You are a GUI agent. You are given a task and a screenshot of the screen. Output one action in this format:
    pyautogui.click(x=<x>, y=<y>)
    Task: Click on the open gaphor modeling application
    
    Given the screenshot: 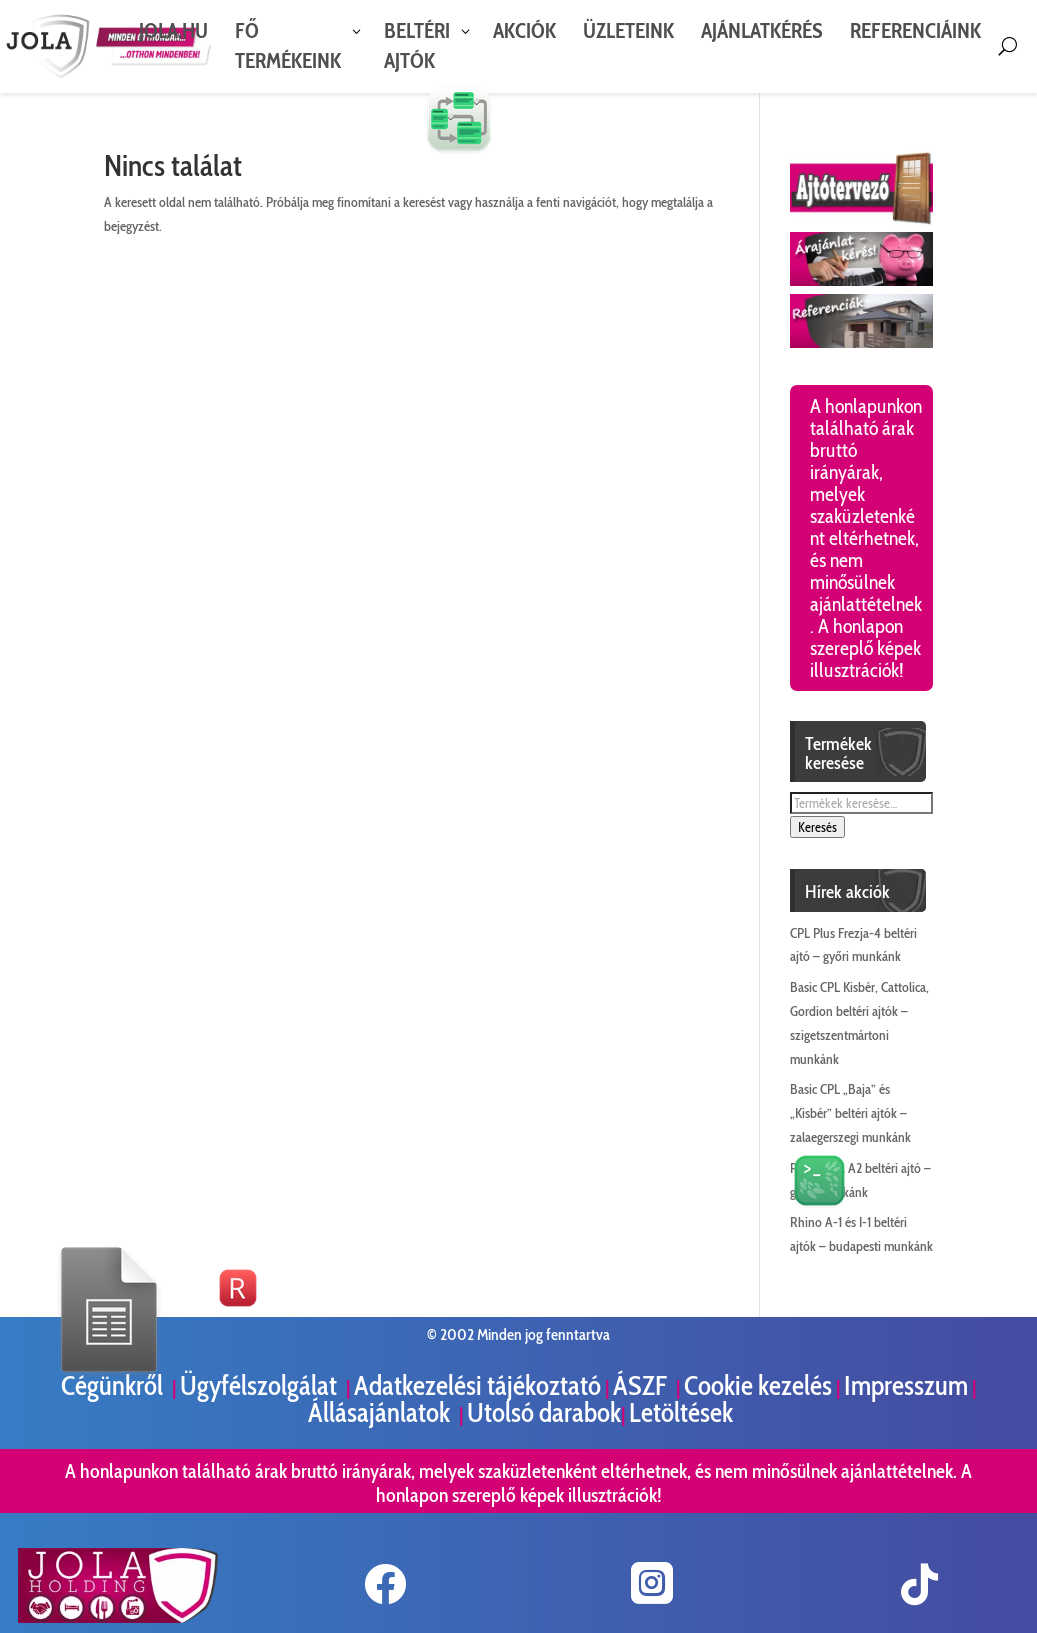 What is the action you would take?
    pyautogui.click(x=459, y=119)
    